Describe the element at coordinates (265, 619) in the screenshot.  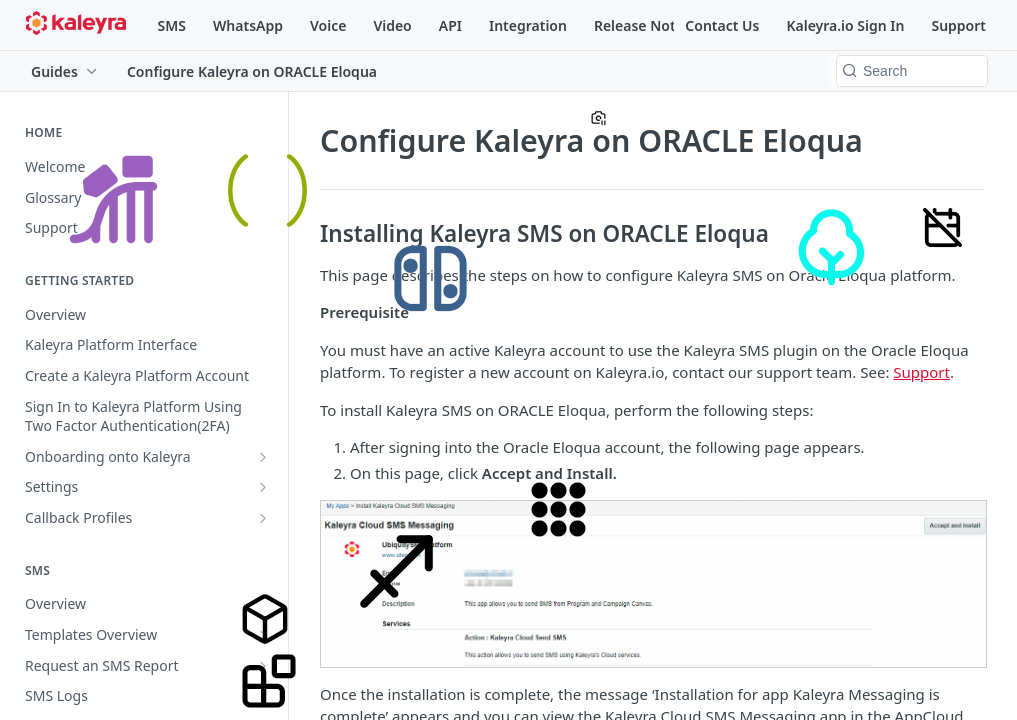
I see `view 3D model or object` at that location.